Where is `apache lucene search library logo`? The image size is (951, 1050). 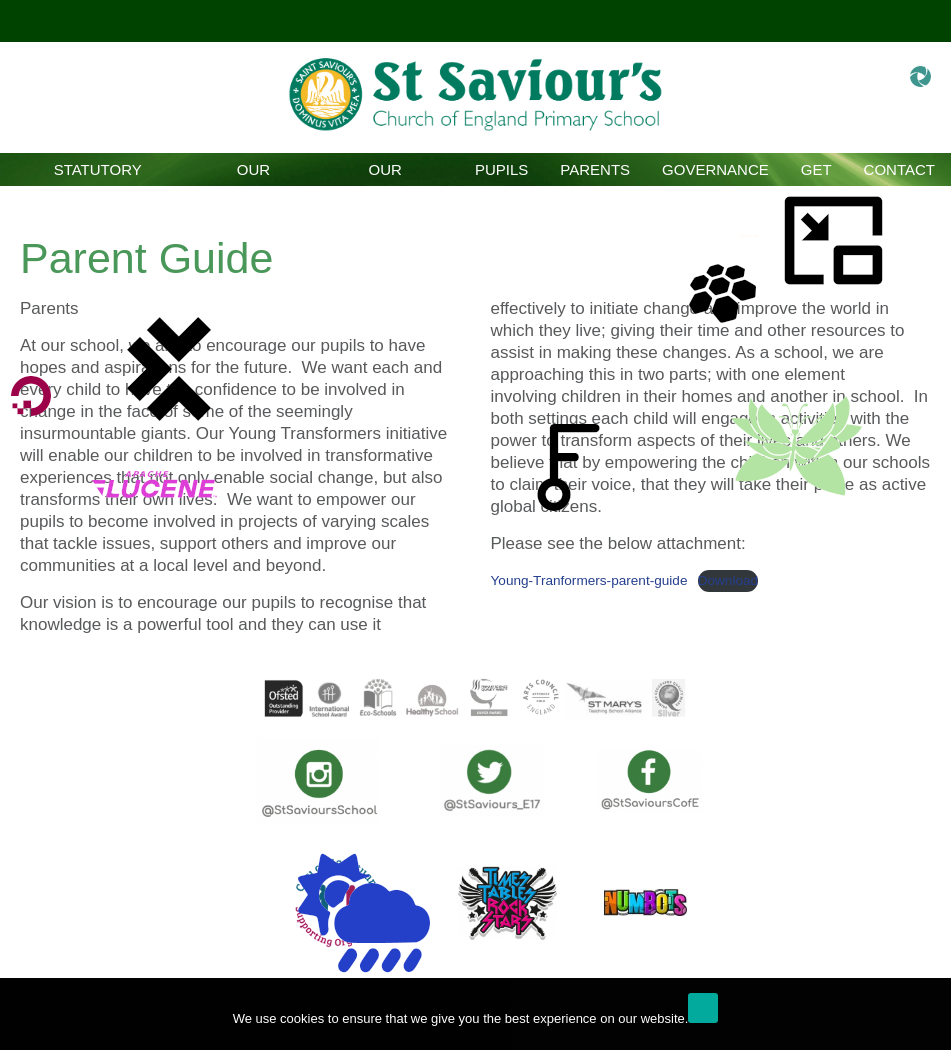 apache lucene search library logo is located at coordinates (154, 484).